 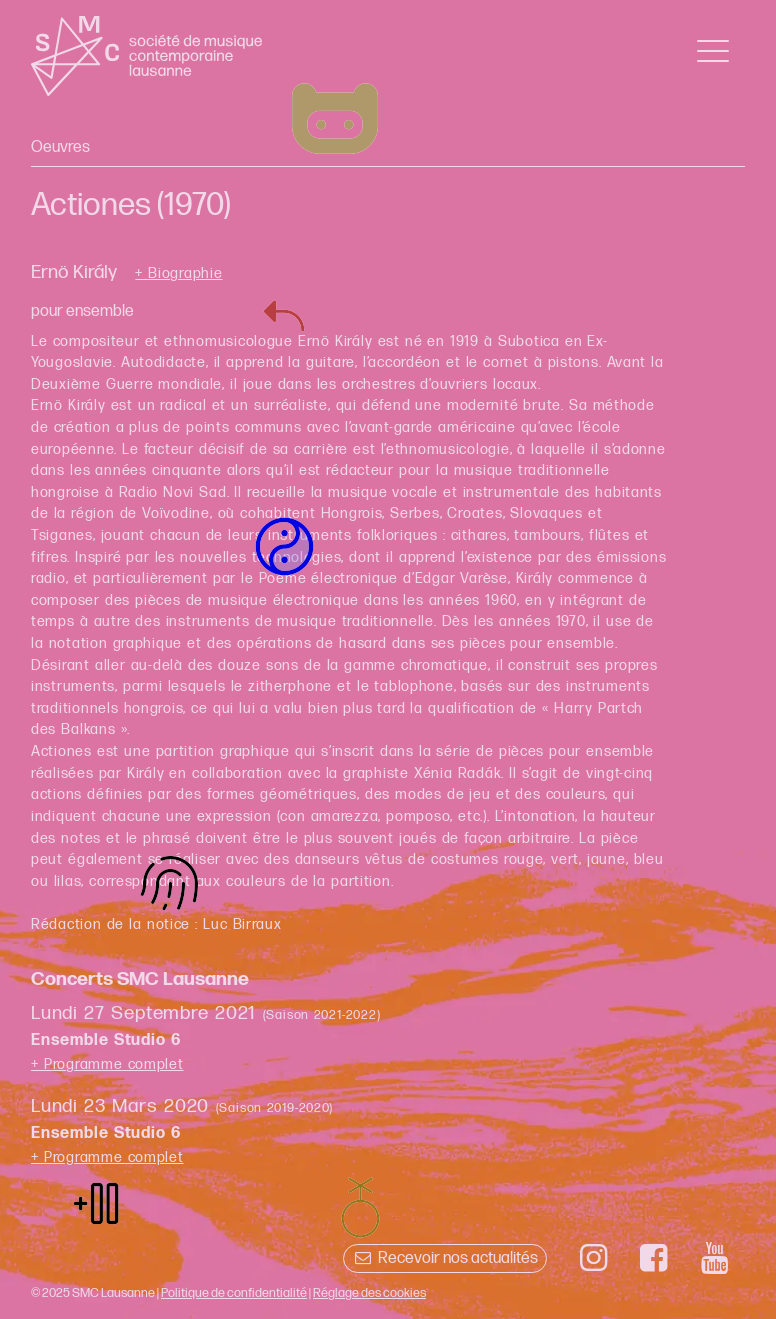 I want to click on toggle balance or harmony mode, so click(x=284, y=546).